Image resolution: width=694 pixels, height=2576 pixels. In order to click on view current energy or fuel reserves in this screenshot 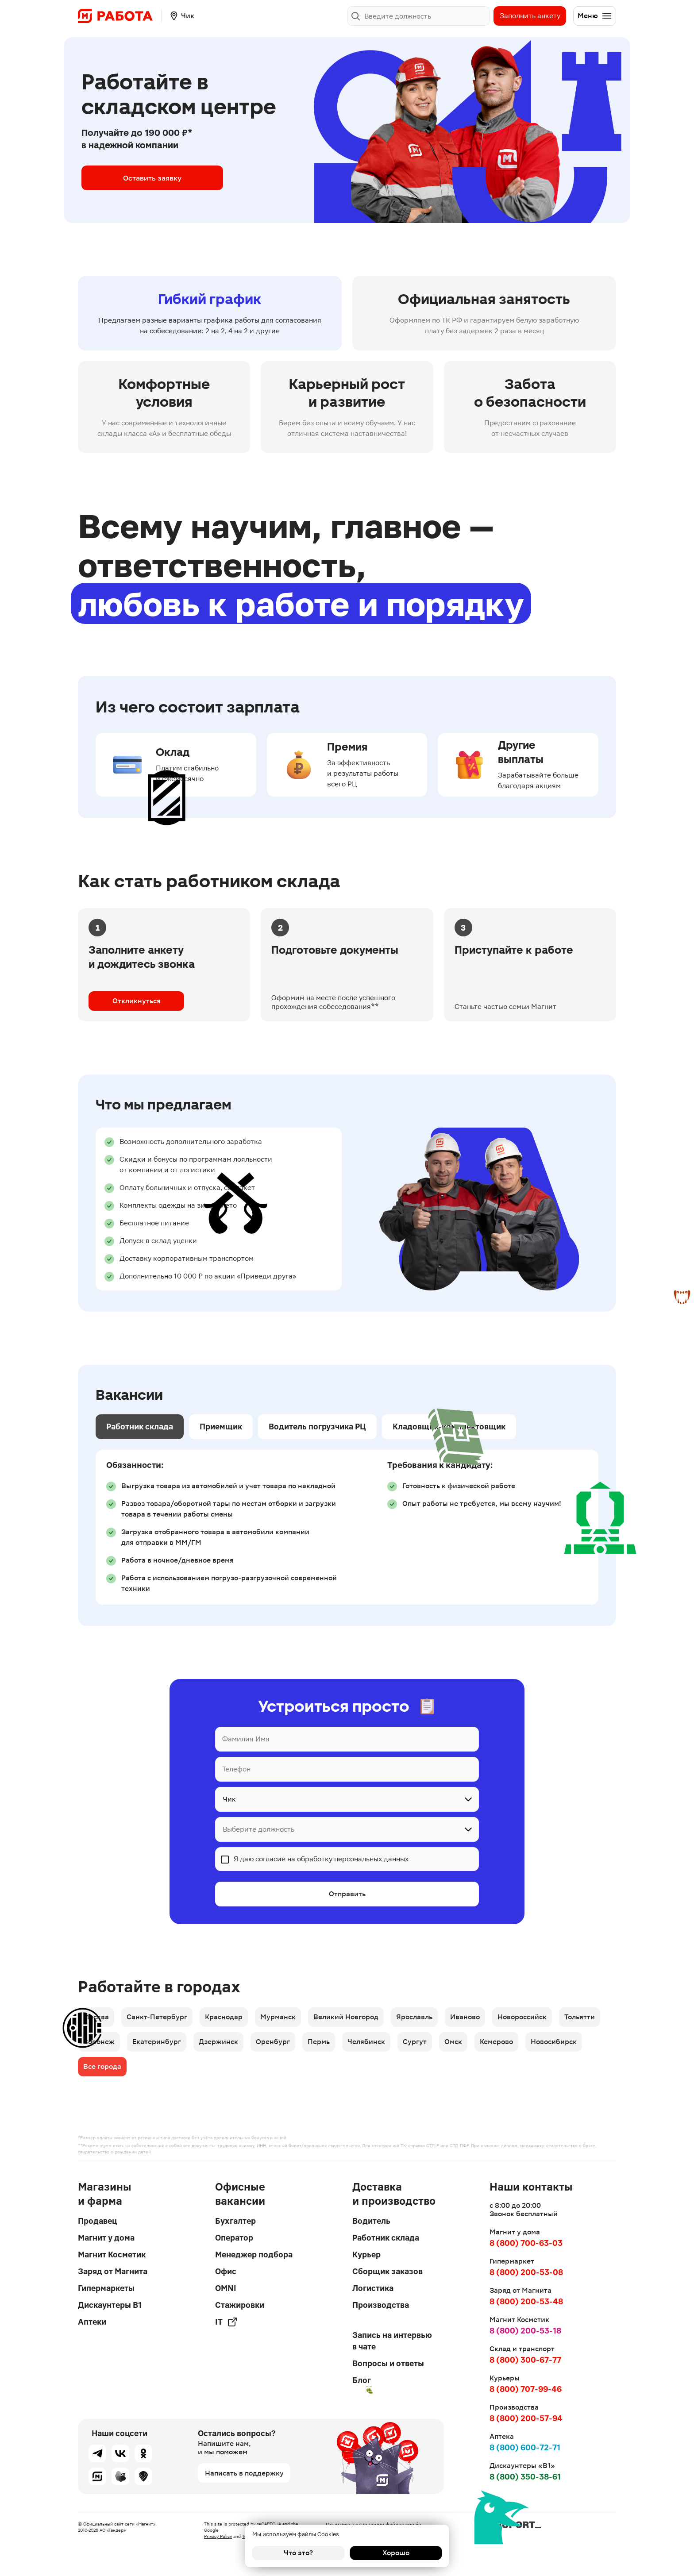, I will do `click(600, 1518)`.